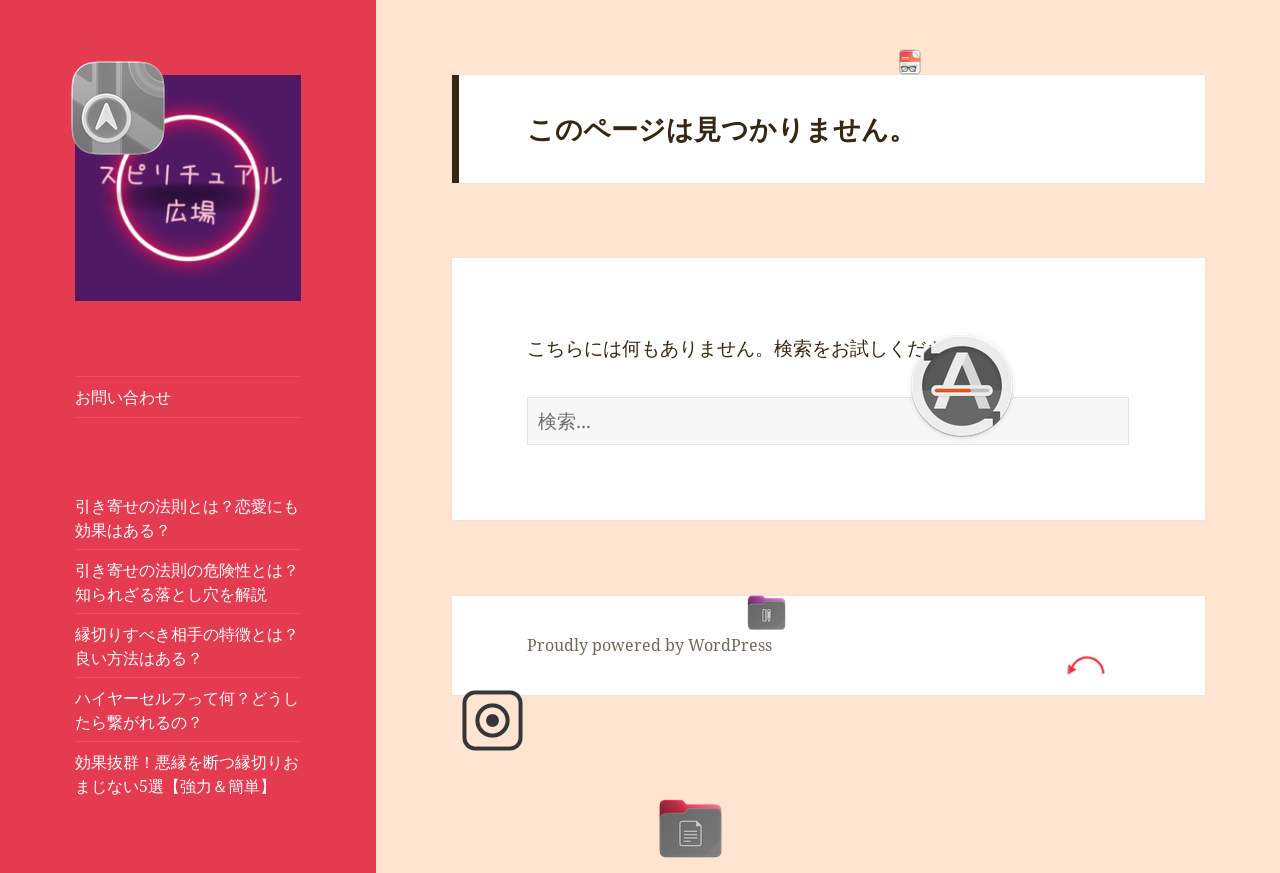  I want to click on open the software updater application, so click(962, 386).